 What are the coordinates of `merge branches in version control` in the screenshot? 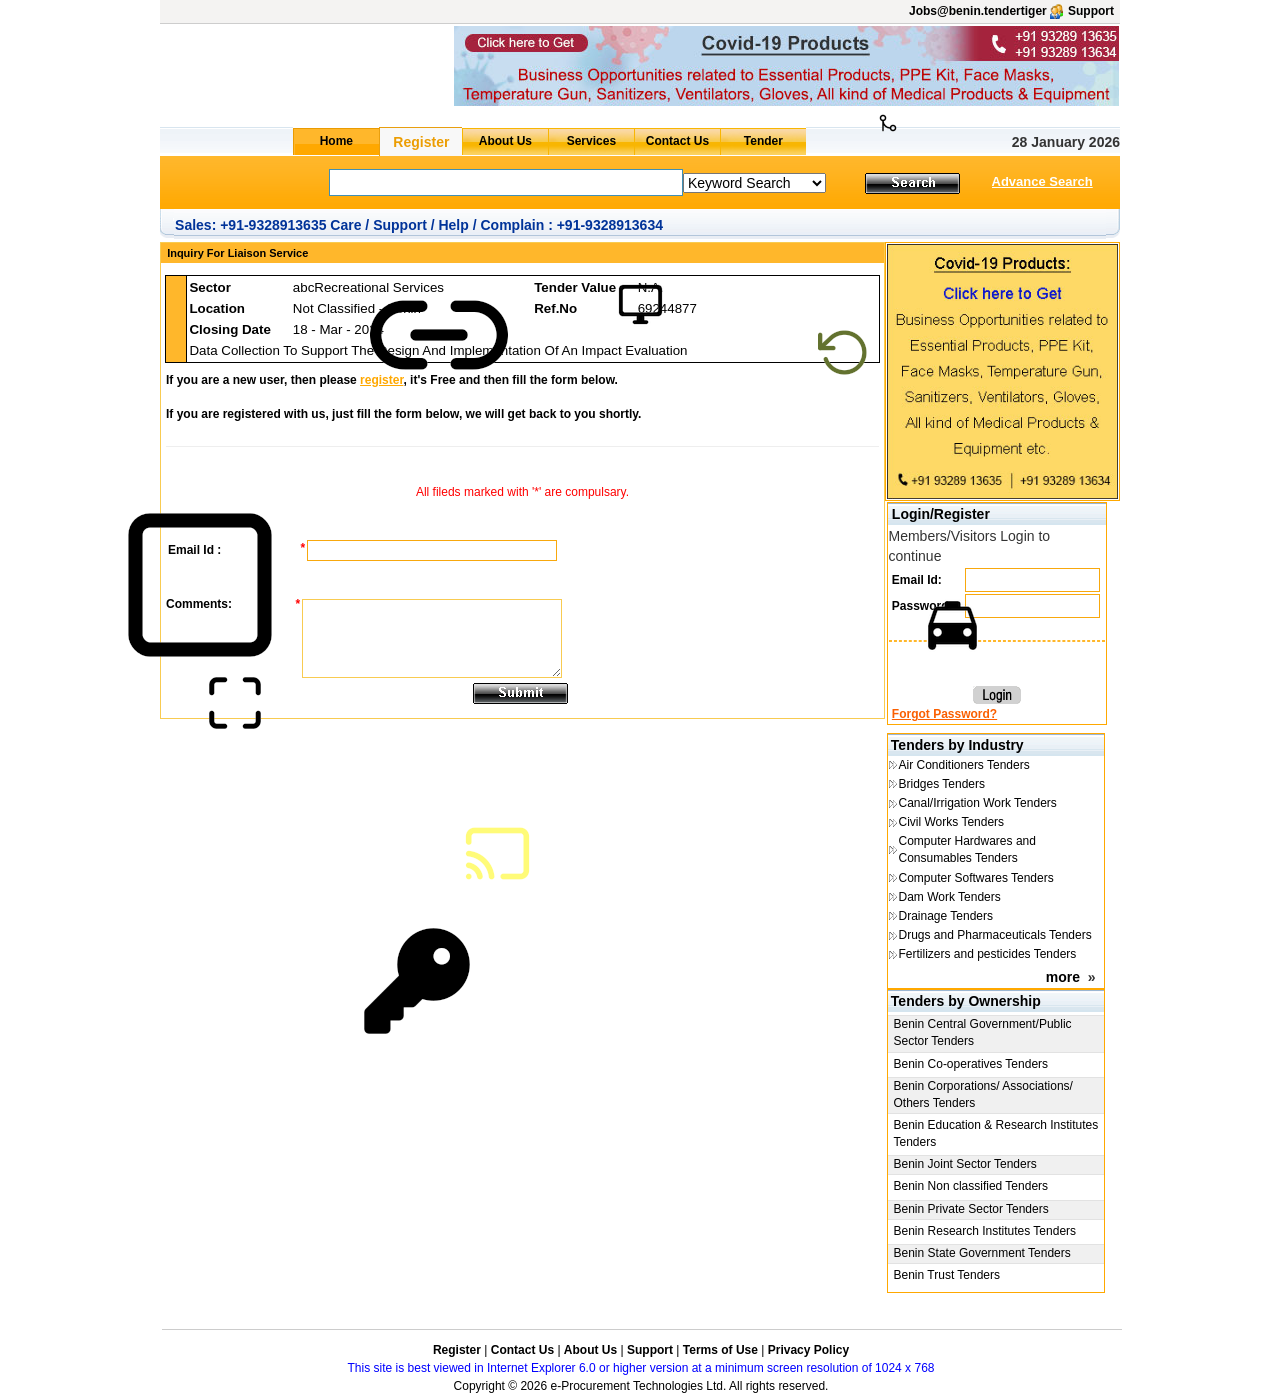 It's located at (888, 123).